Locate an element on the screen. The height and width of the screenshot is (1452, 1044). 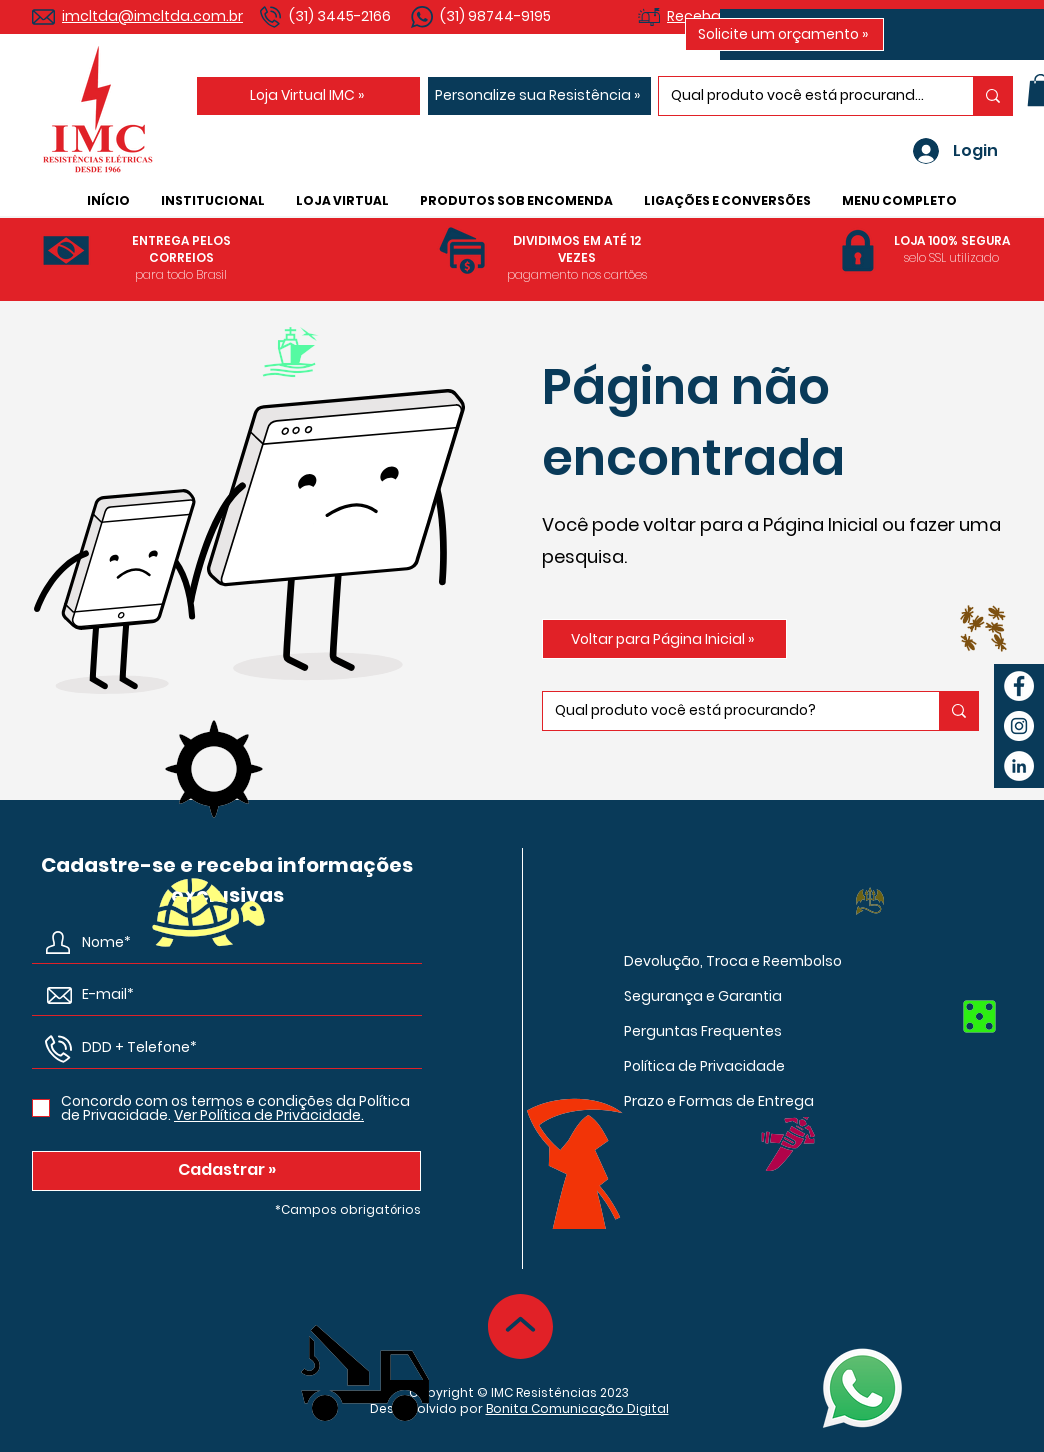
aircraft carrier unit in a strategy game is located at coordinates (290, 354).